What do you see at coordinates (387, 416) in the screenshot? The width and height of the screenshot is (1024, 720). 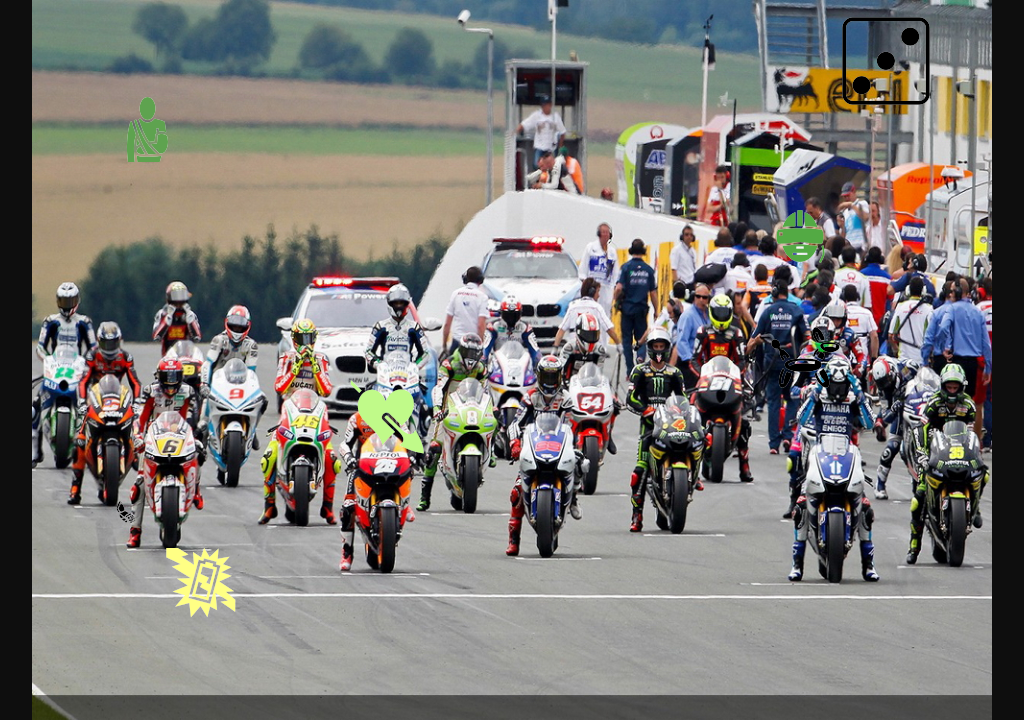 I see `indicates a match or romantic connection in a dating app` at bounding box center [387, 416].